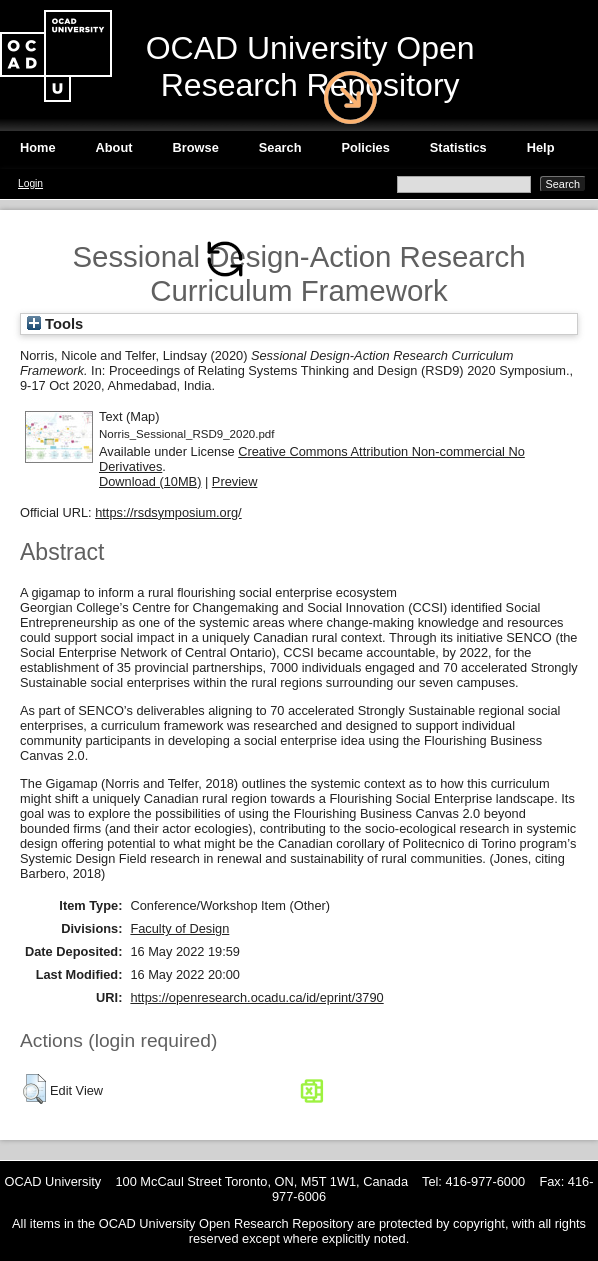 The width and height of the screenshot is (598, 1261). I want to click on navigate to the next section below, so click(350, 97).